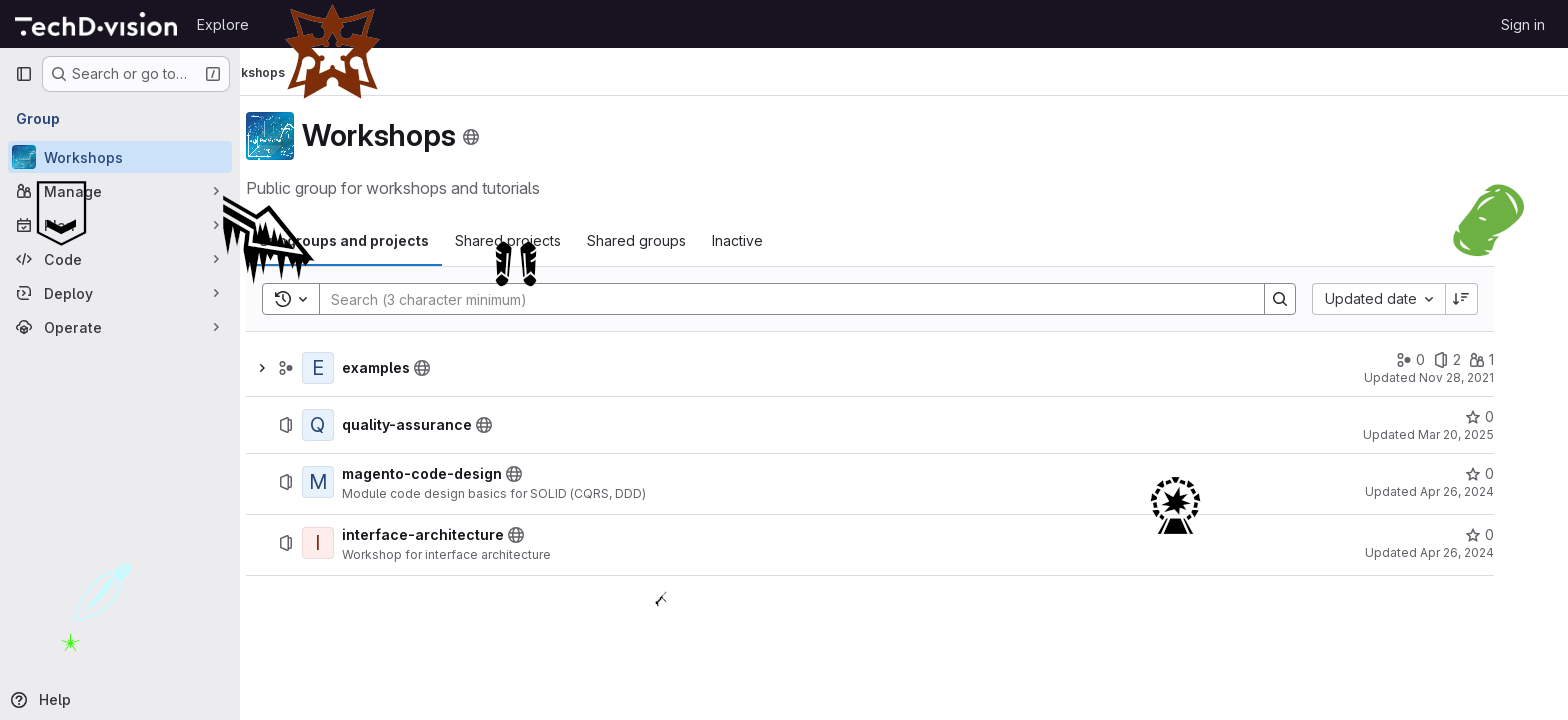 This screenshot has width=1568, height=720. What do you see at coordinates (1488, 220) in the screenshot?
I see `select potato as a game resource or ingredient` at bounding box center [1488, 220].